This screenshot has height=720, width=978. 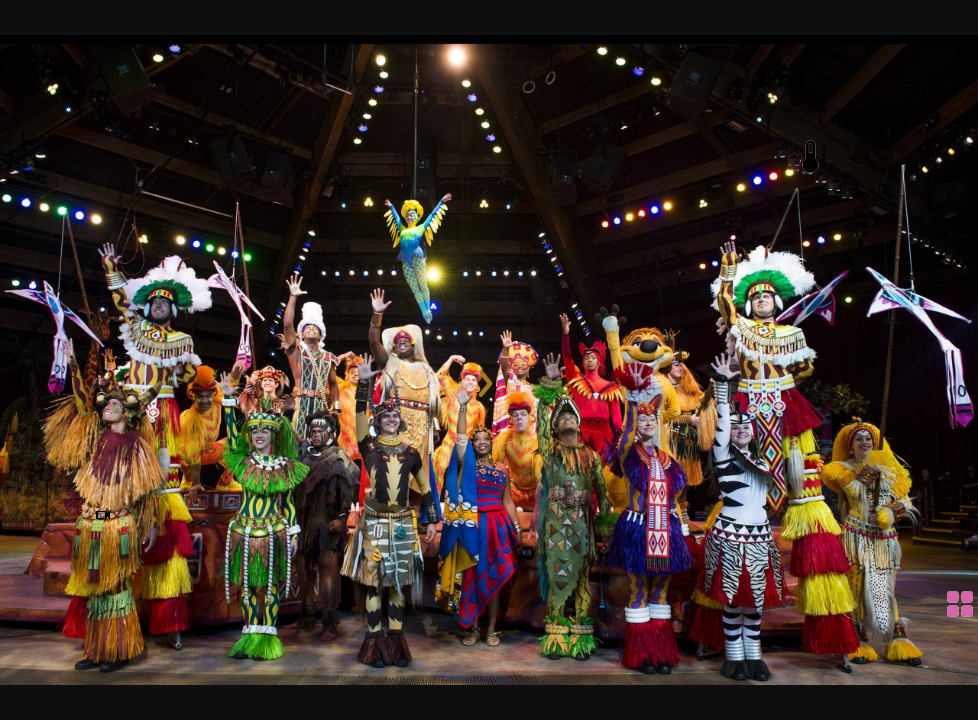 I want to click on view items in grid layout, so click(x=960, y=604).